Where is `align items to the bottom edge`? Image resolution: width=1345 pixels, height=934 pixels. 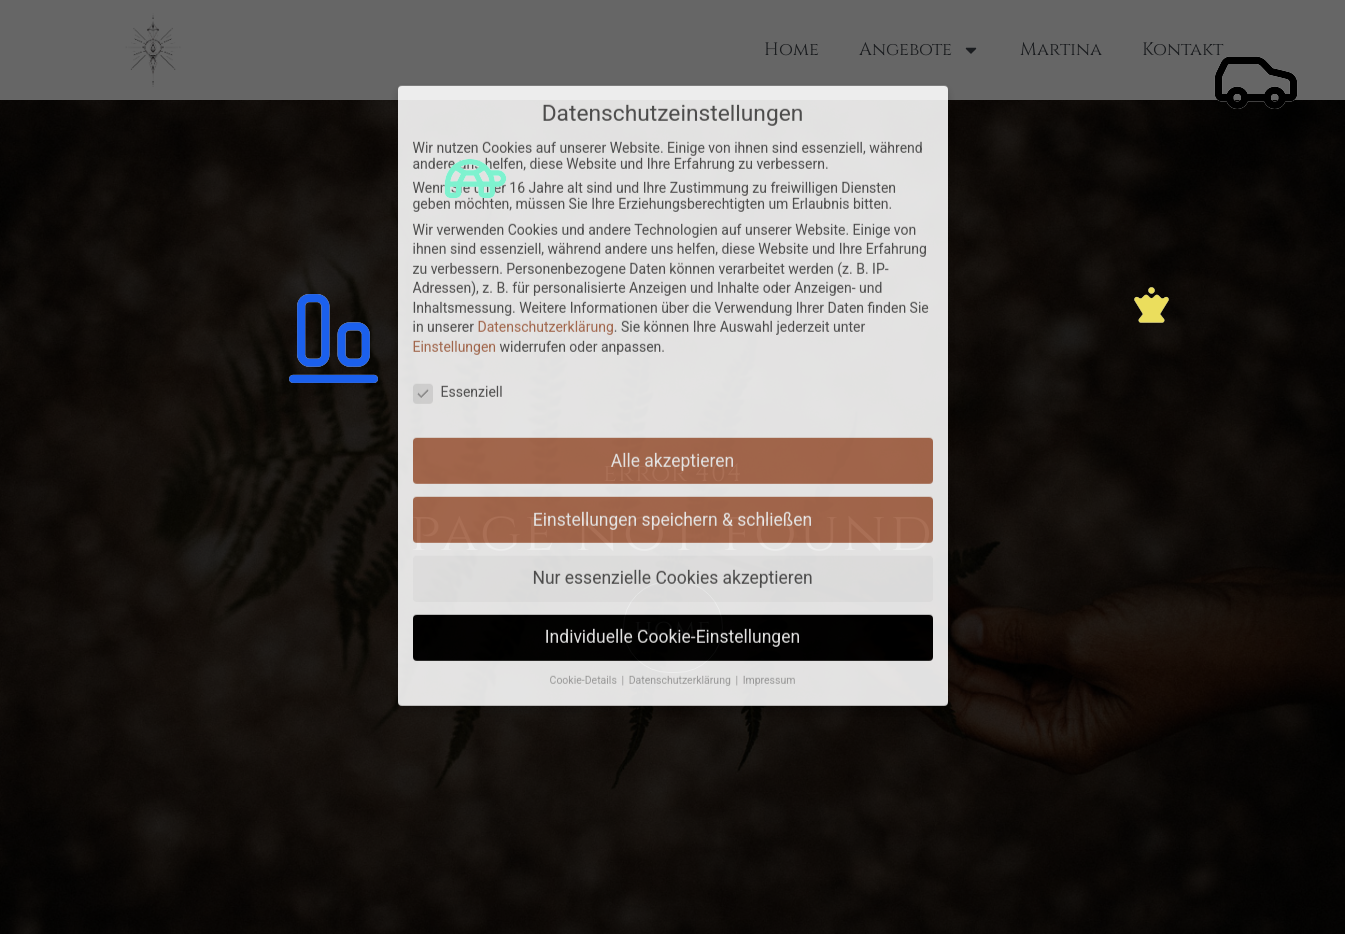
align items to the bottom edge is located at coordinates (333, 338).